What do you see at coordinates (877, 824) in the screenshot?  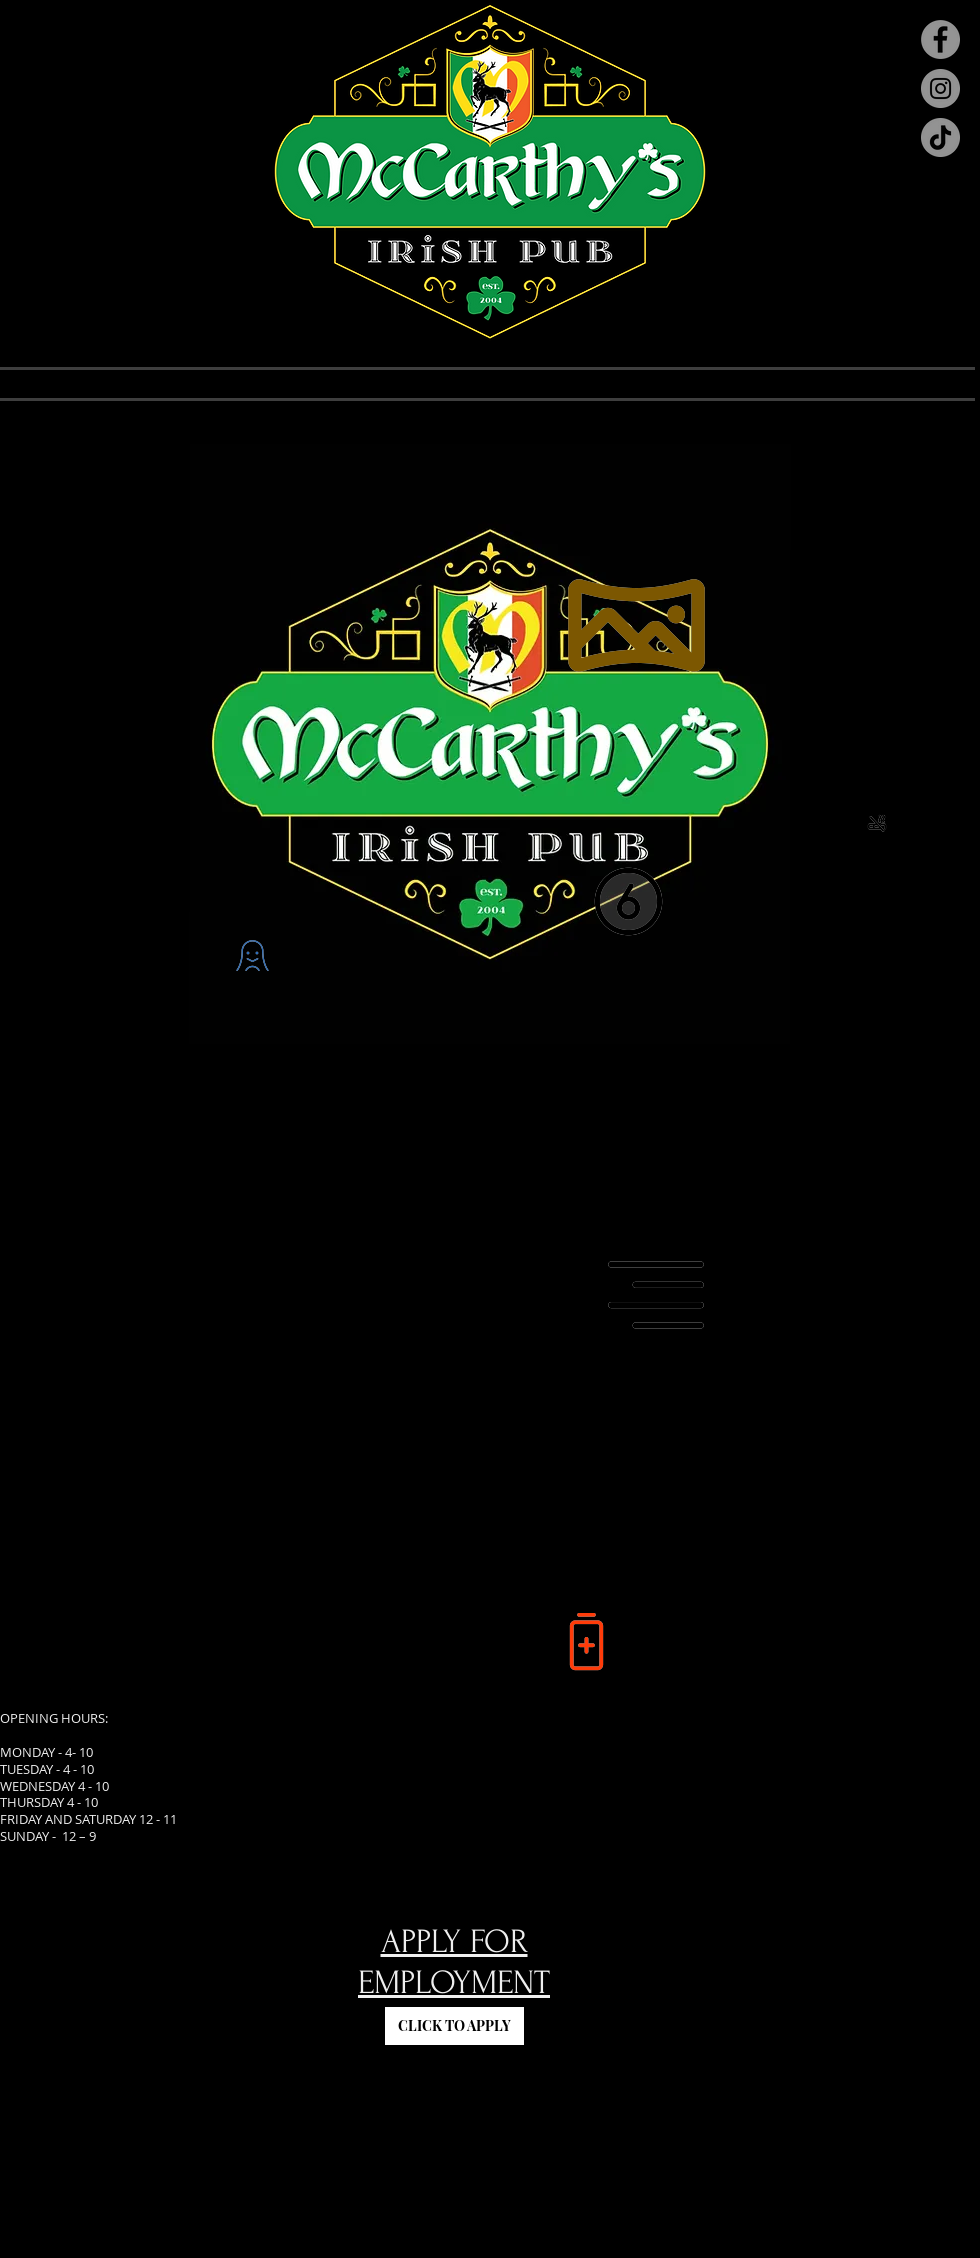 I see `no smoking allowed` at bounding box center [877, 824].